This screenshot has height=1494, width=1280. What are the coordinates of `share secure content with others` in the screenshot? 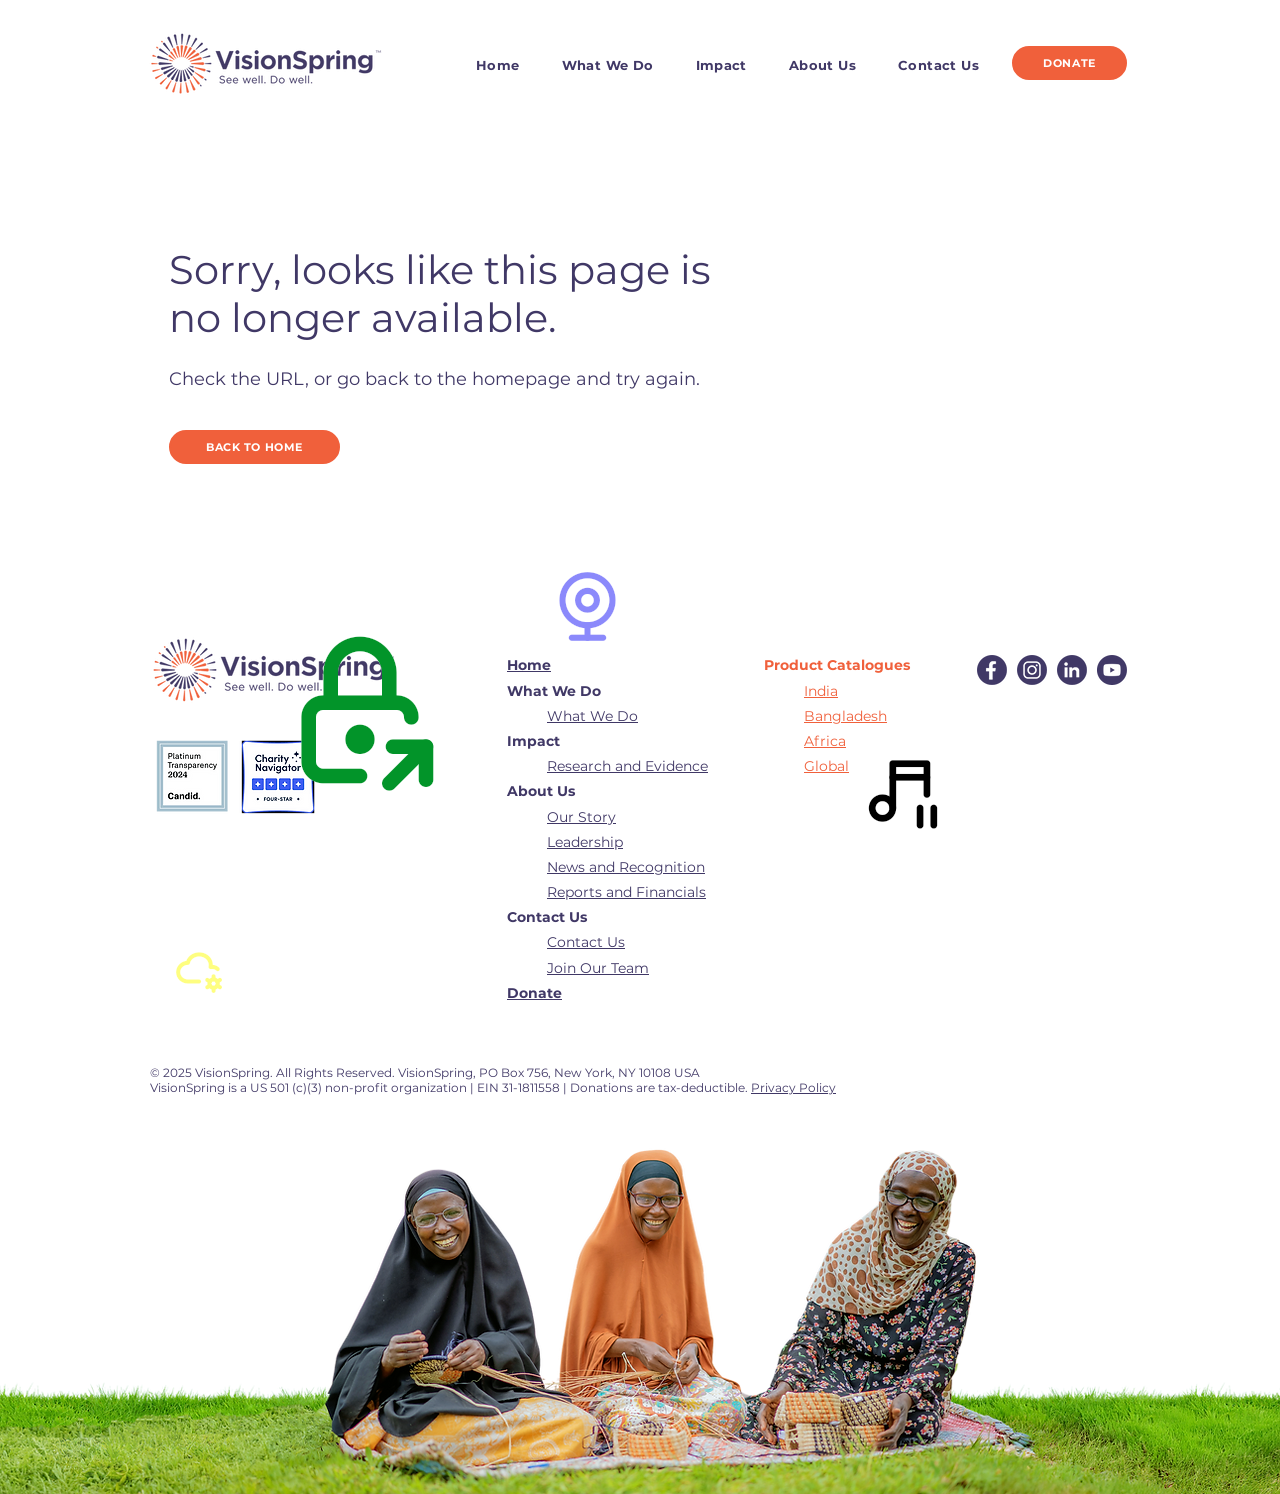 It's located at (360, 710).